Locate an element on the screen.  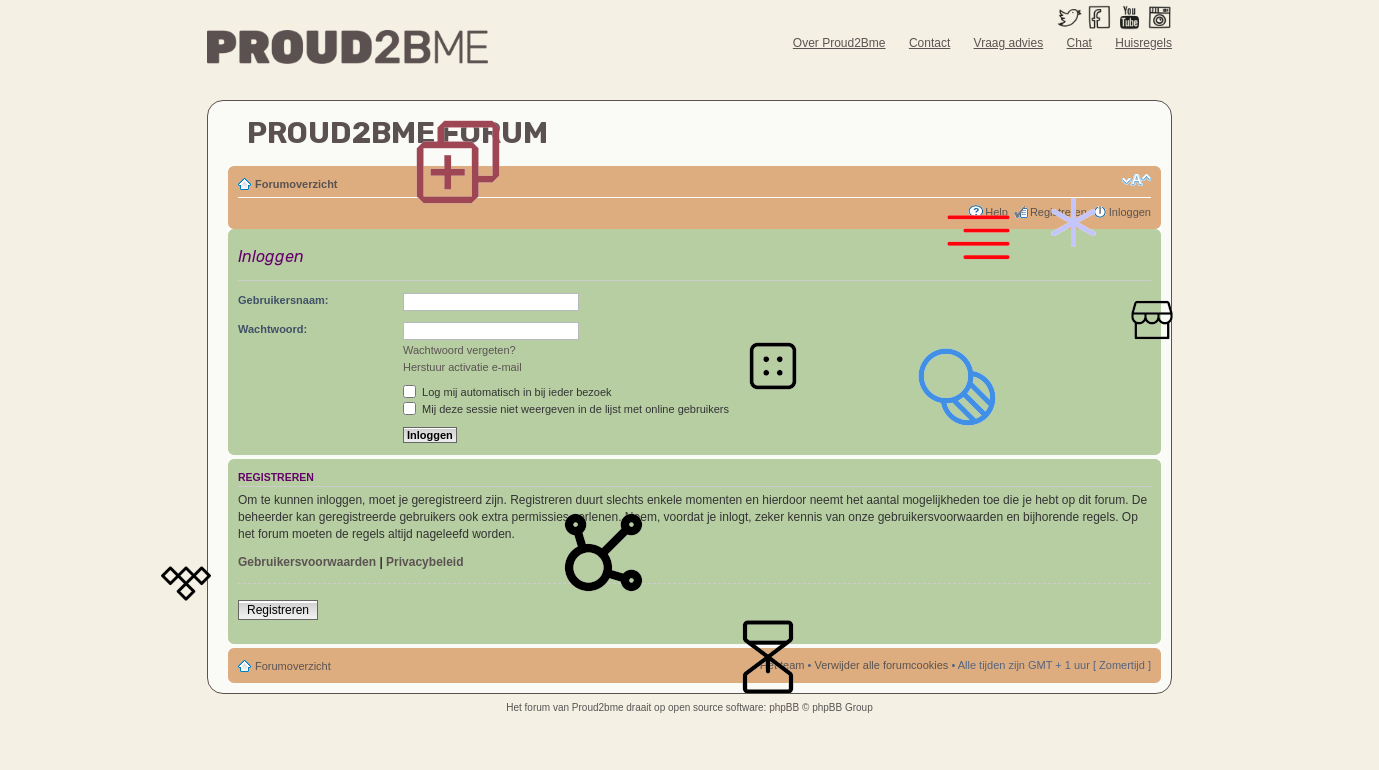
roll or randomize with a value of four is located at coordinates (773, 366).